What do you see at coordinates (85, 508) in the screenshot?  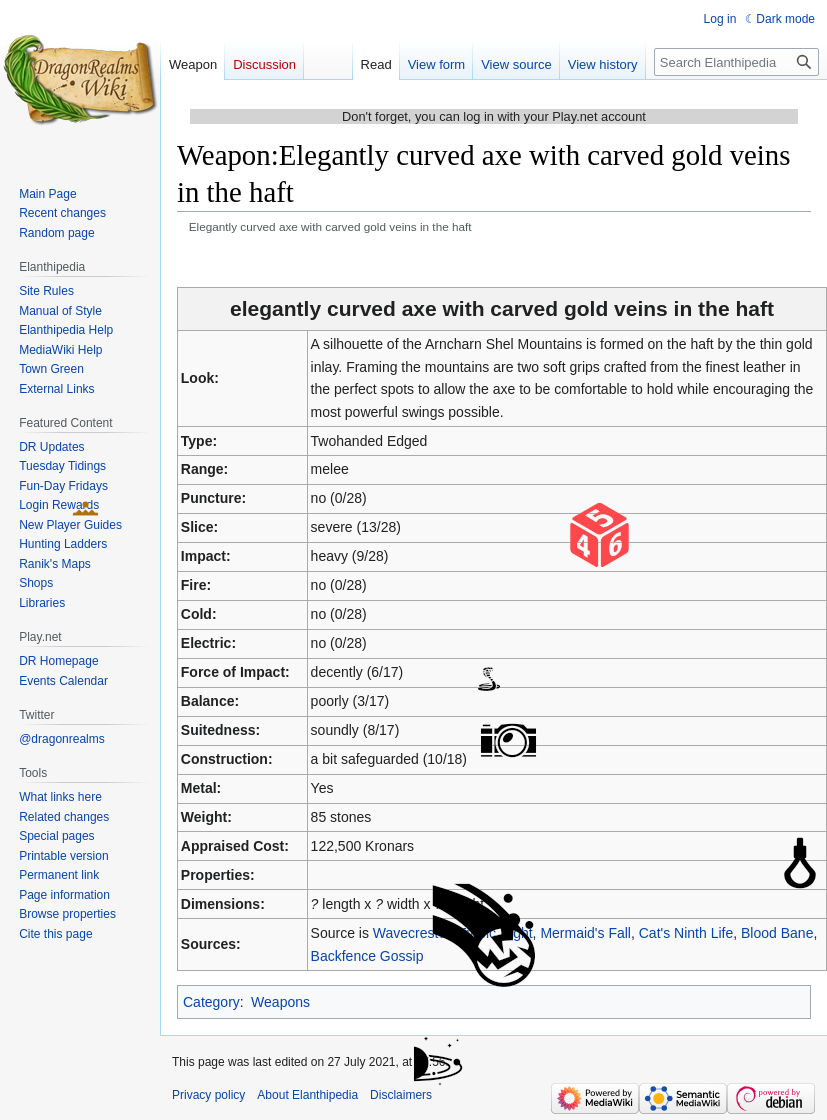 I see `indicates a desert or Egyptian-themed level` at bounding box center [85, 508].